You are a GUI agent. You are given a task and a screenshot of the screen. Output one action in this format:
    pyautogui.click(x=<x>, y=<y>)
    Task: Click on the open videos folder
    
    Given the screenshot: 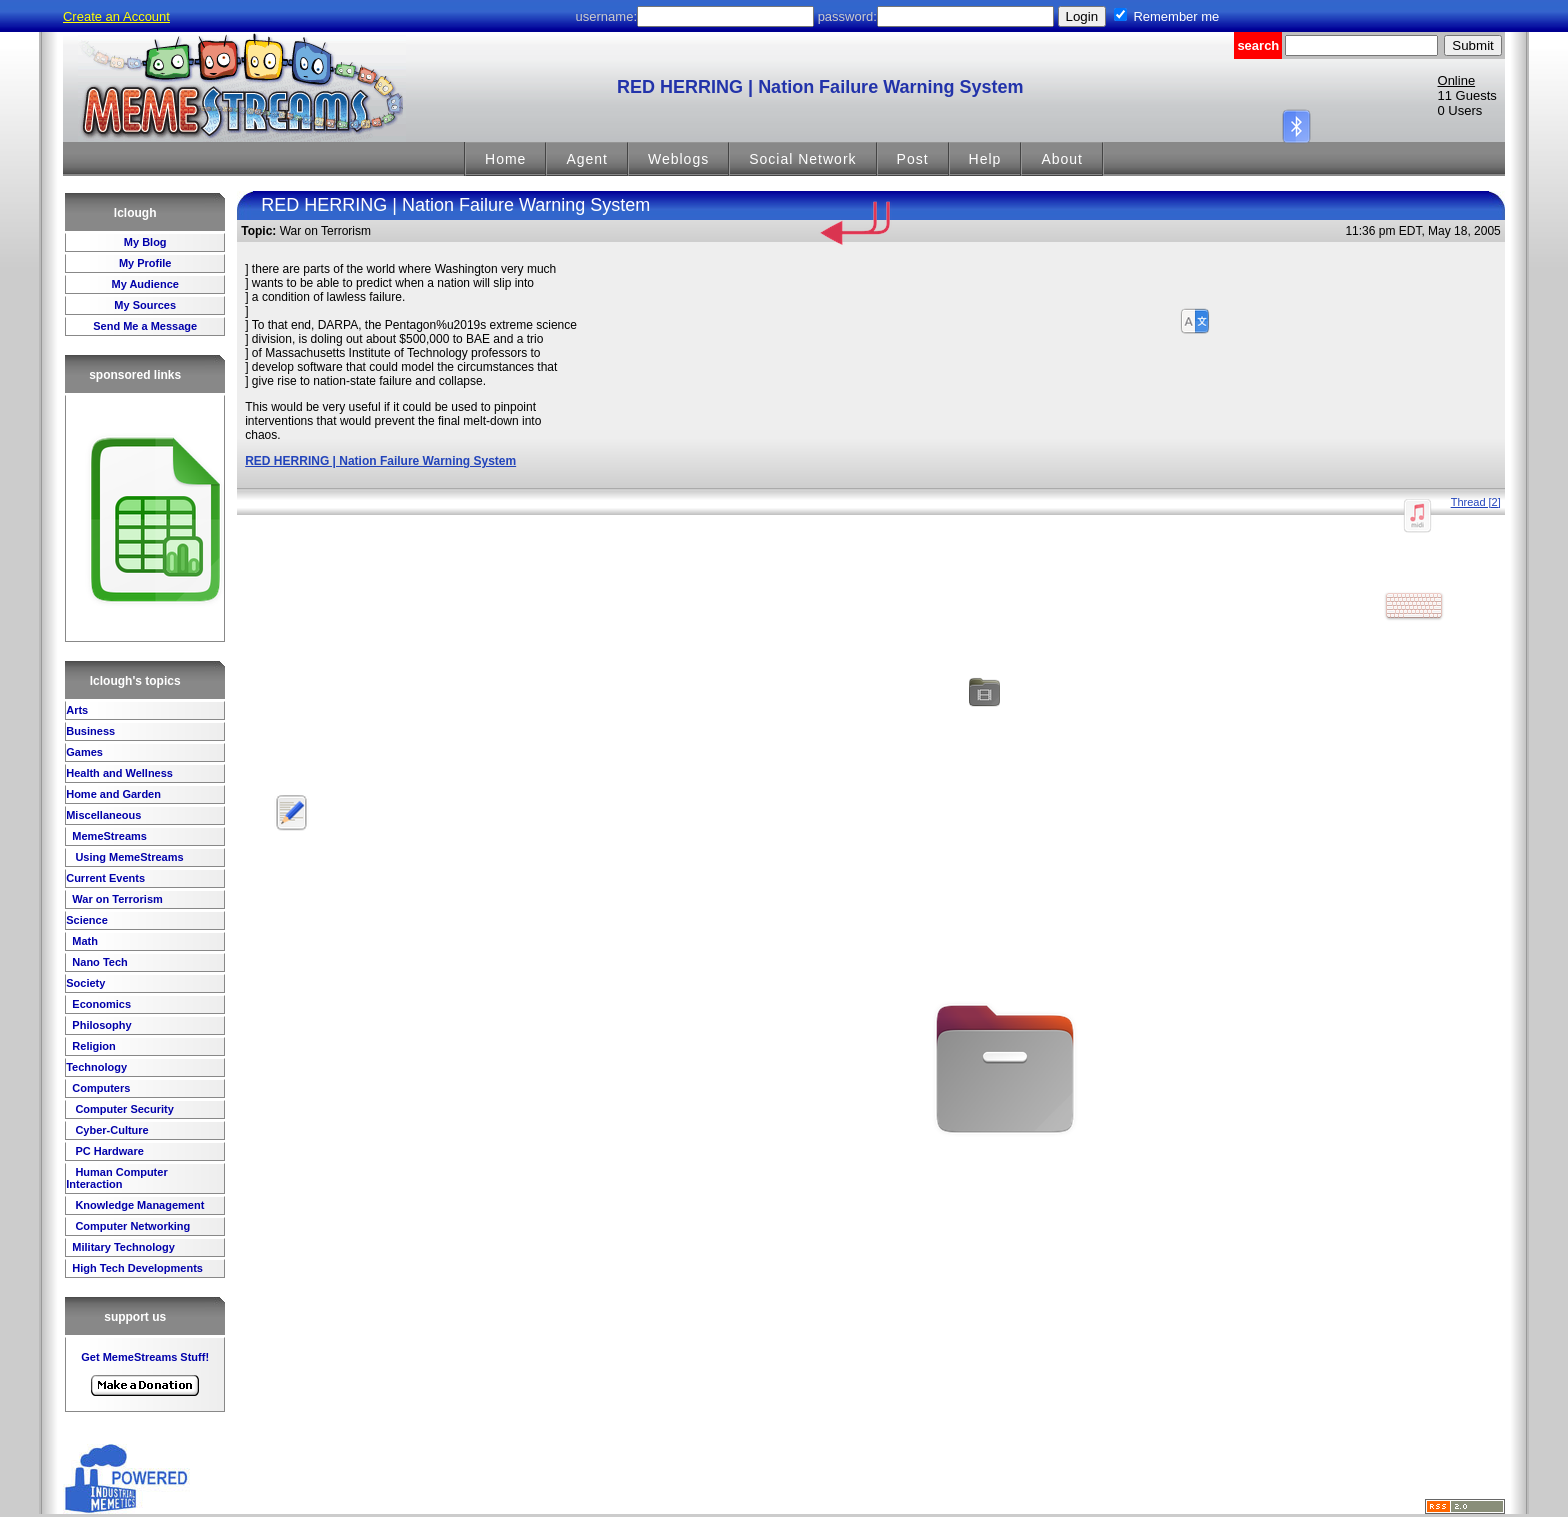 What is the action you would take?
    pyautogui.click(x=984, y=691)
    